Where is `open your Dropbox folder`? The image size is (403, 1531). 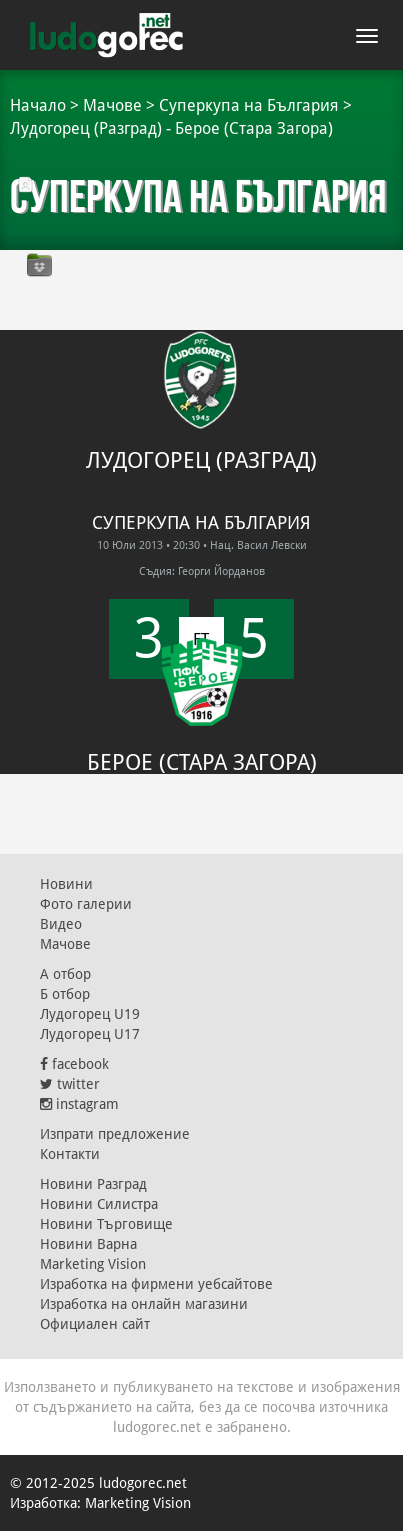 open your Dropbox folder is located at coordinates (39, 264).